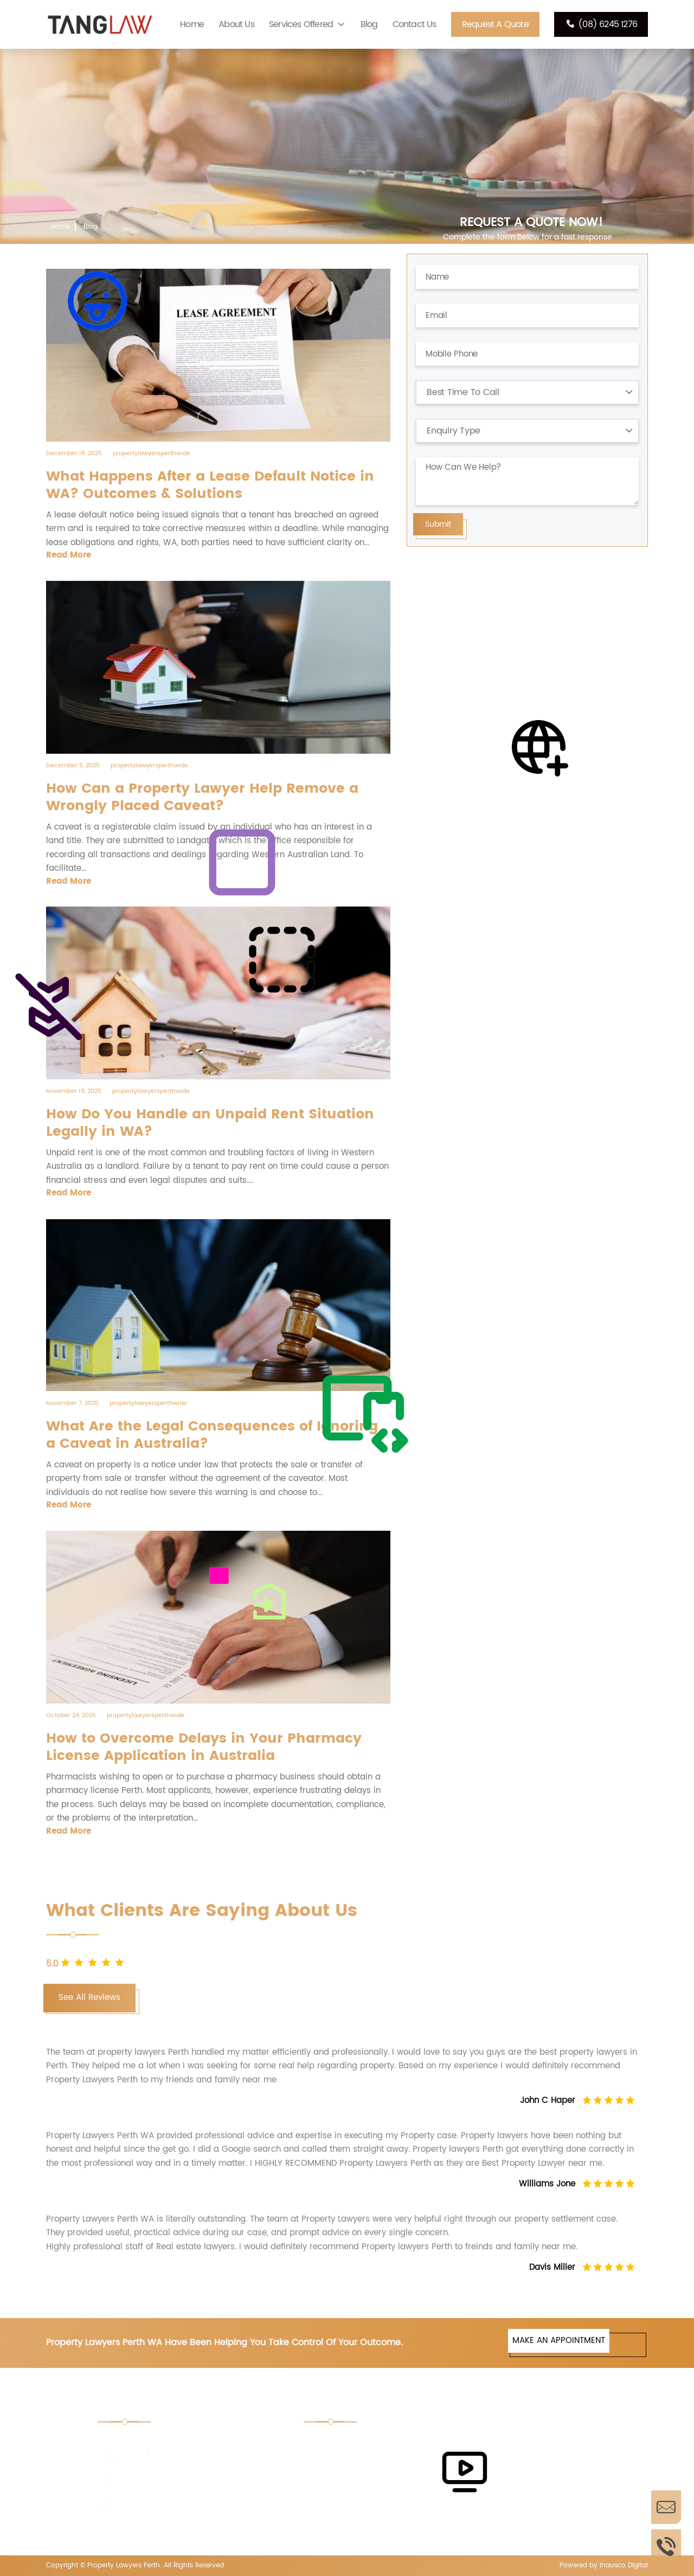  What do you see at coordinates (97, 301) in the screenshot?
I see `add a playful or silly reaction` at bounding box center [97, 301].